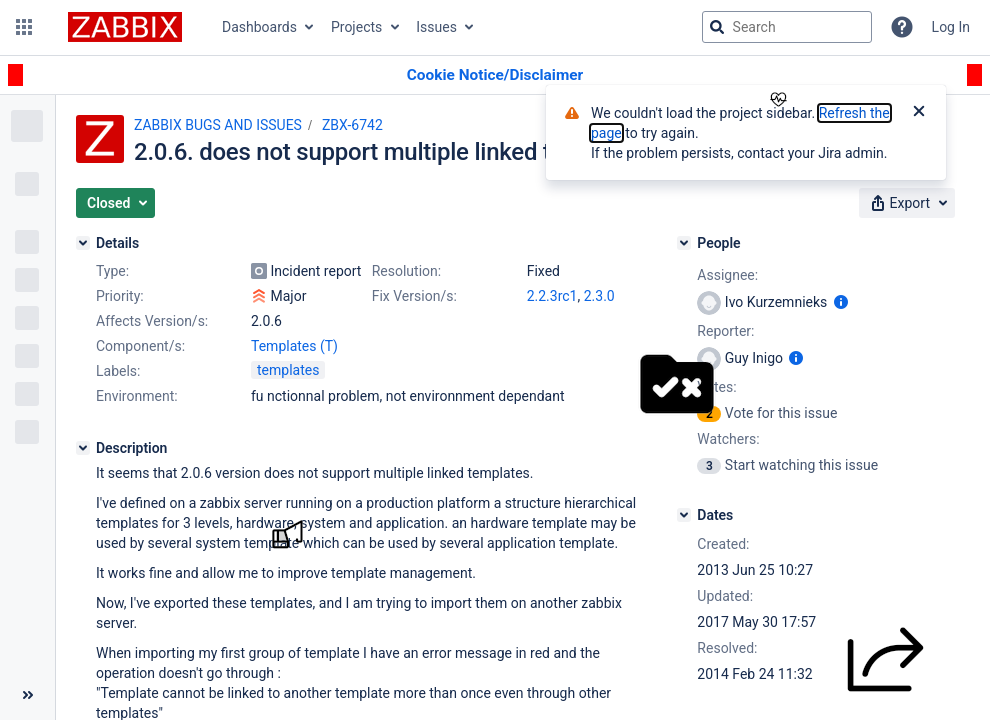  What do you see at coordinates (288, 536) in the screenshot?
I see `construction or building in progress` at bounding box center [288, 536].